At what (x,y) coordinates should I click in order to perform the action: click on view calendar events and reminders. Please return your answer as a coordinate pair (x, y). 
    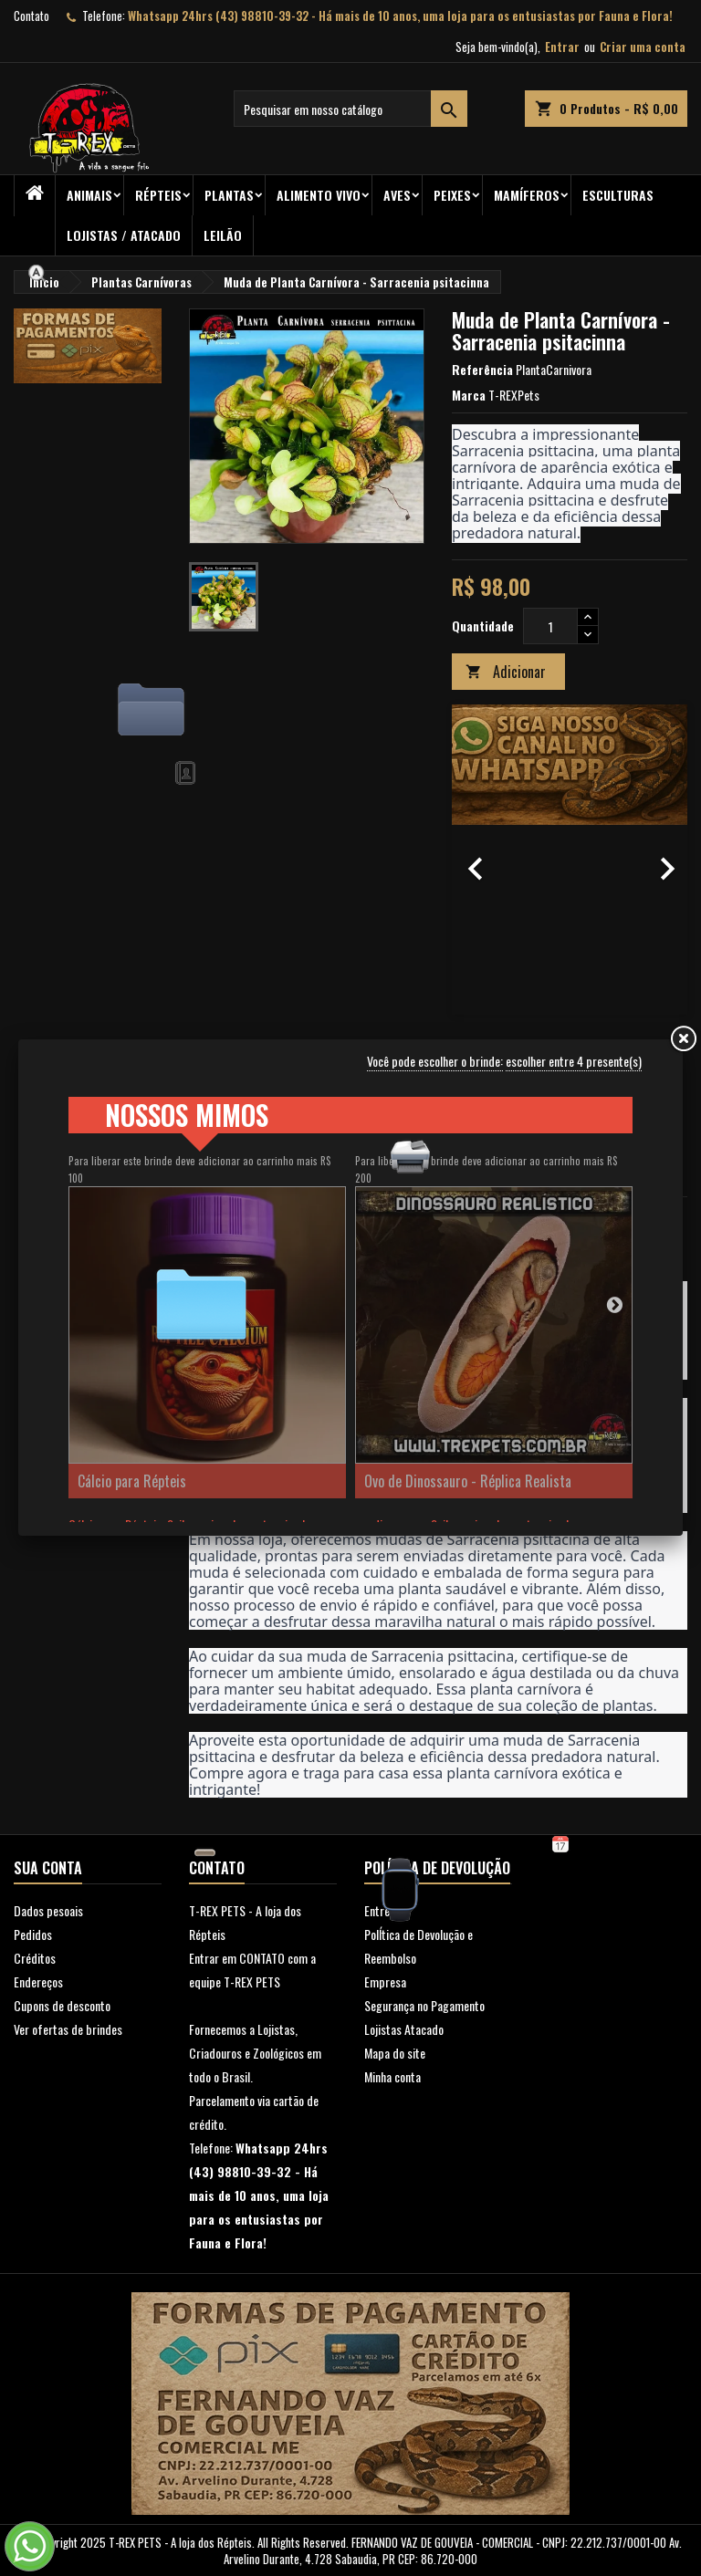
    Looking at the image, I should click on (560, 1844).